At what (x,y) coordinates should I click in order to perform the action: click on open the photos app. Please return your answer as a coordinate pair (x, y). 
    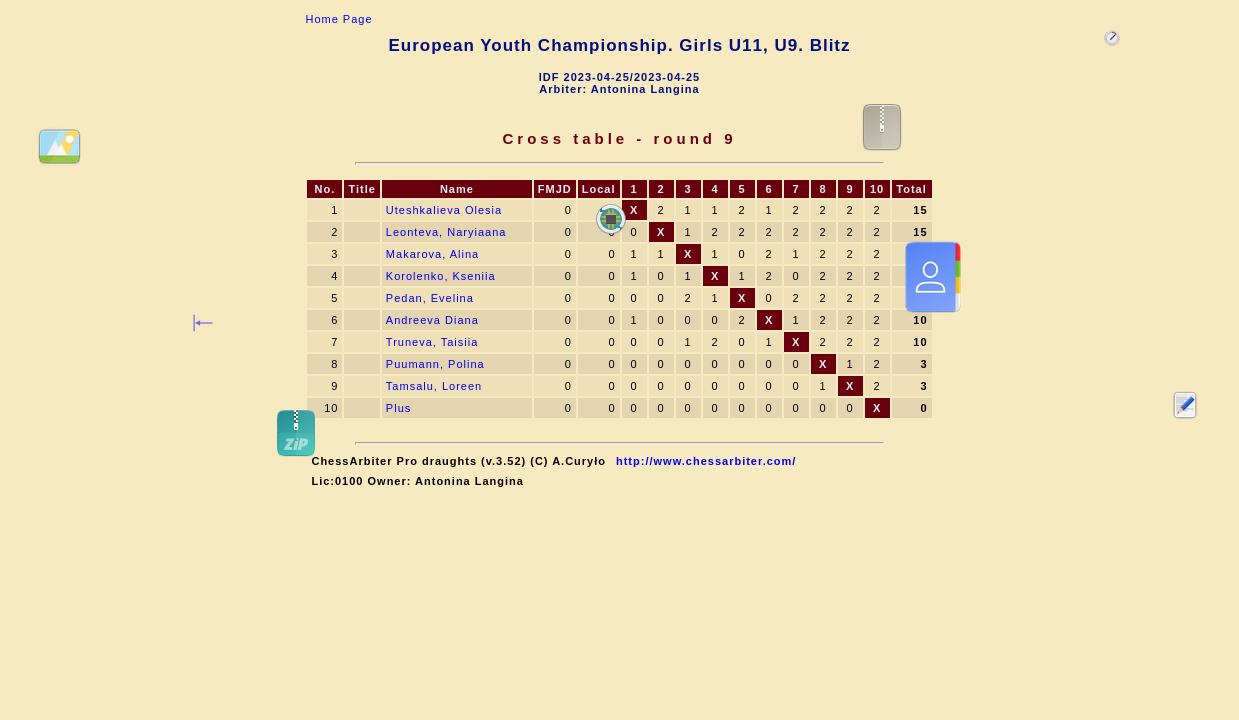
    Looking at the image, I should click on (59, 146).